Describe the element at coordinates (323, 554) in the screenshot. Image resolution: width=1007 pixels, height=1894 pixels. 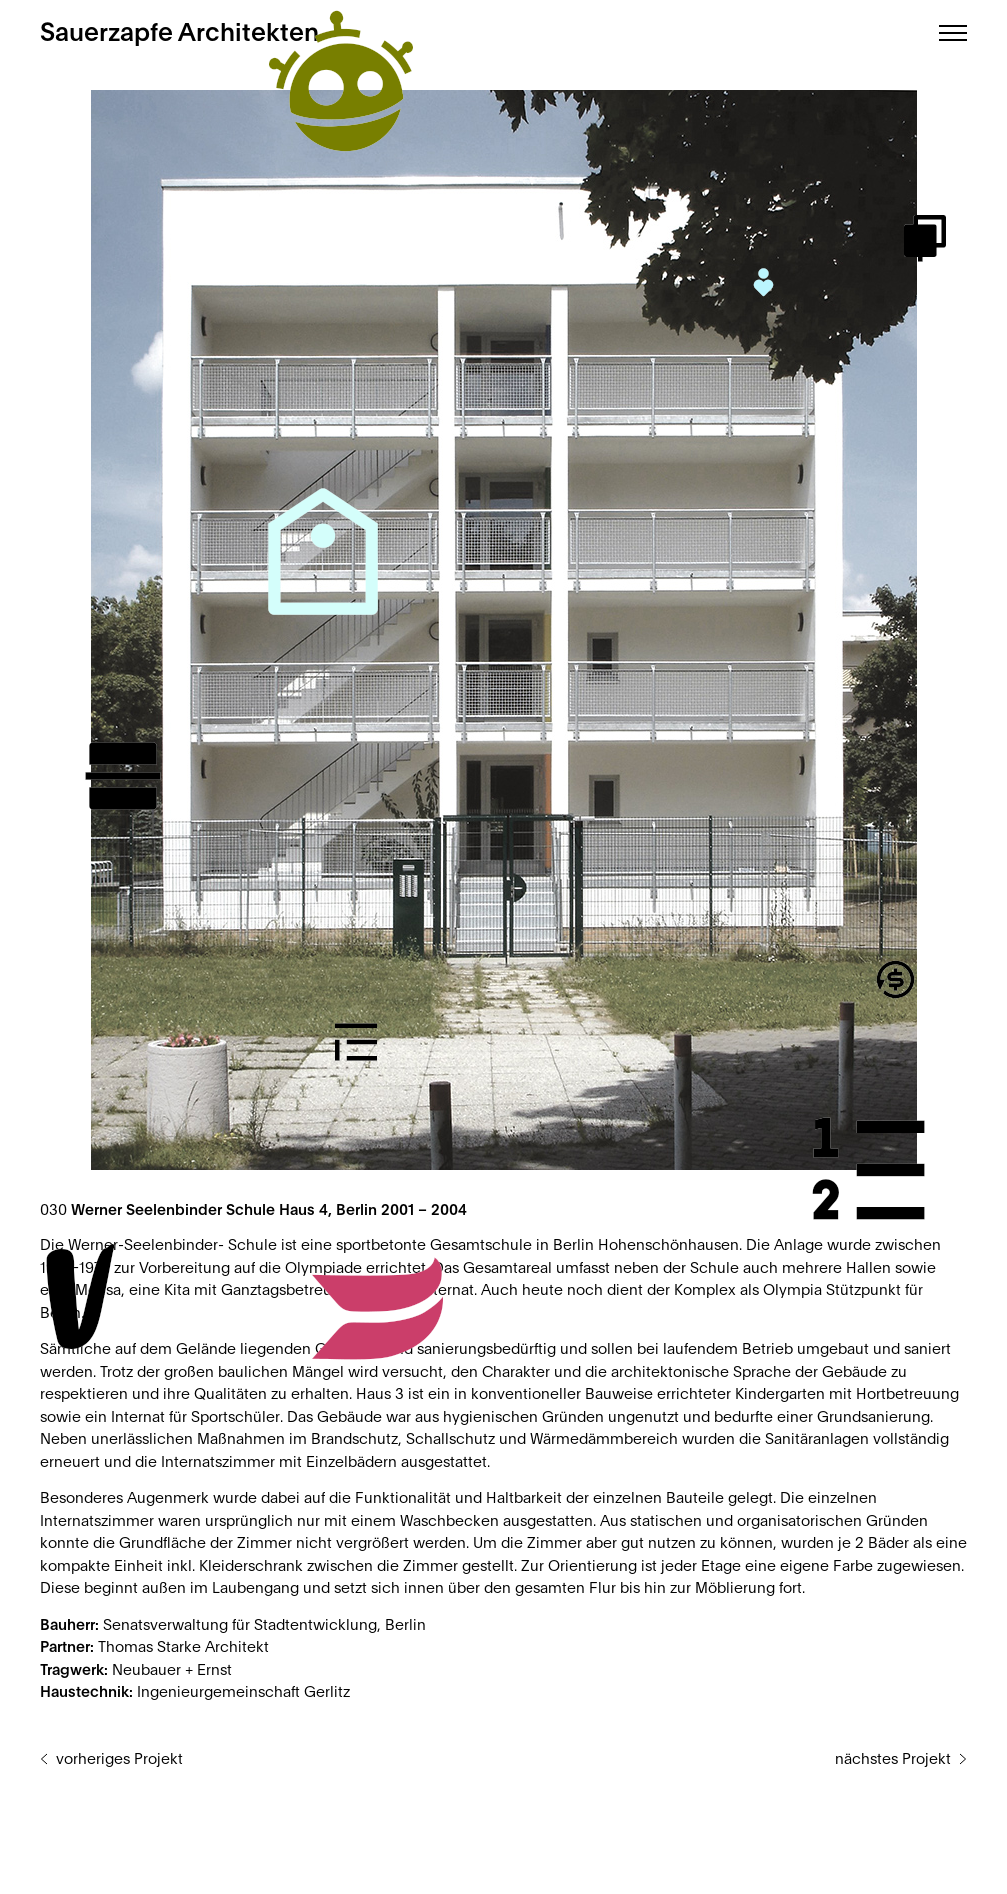
I see `view product pricing or discounts` at that location.